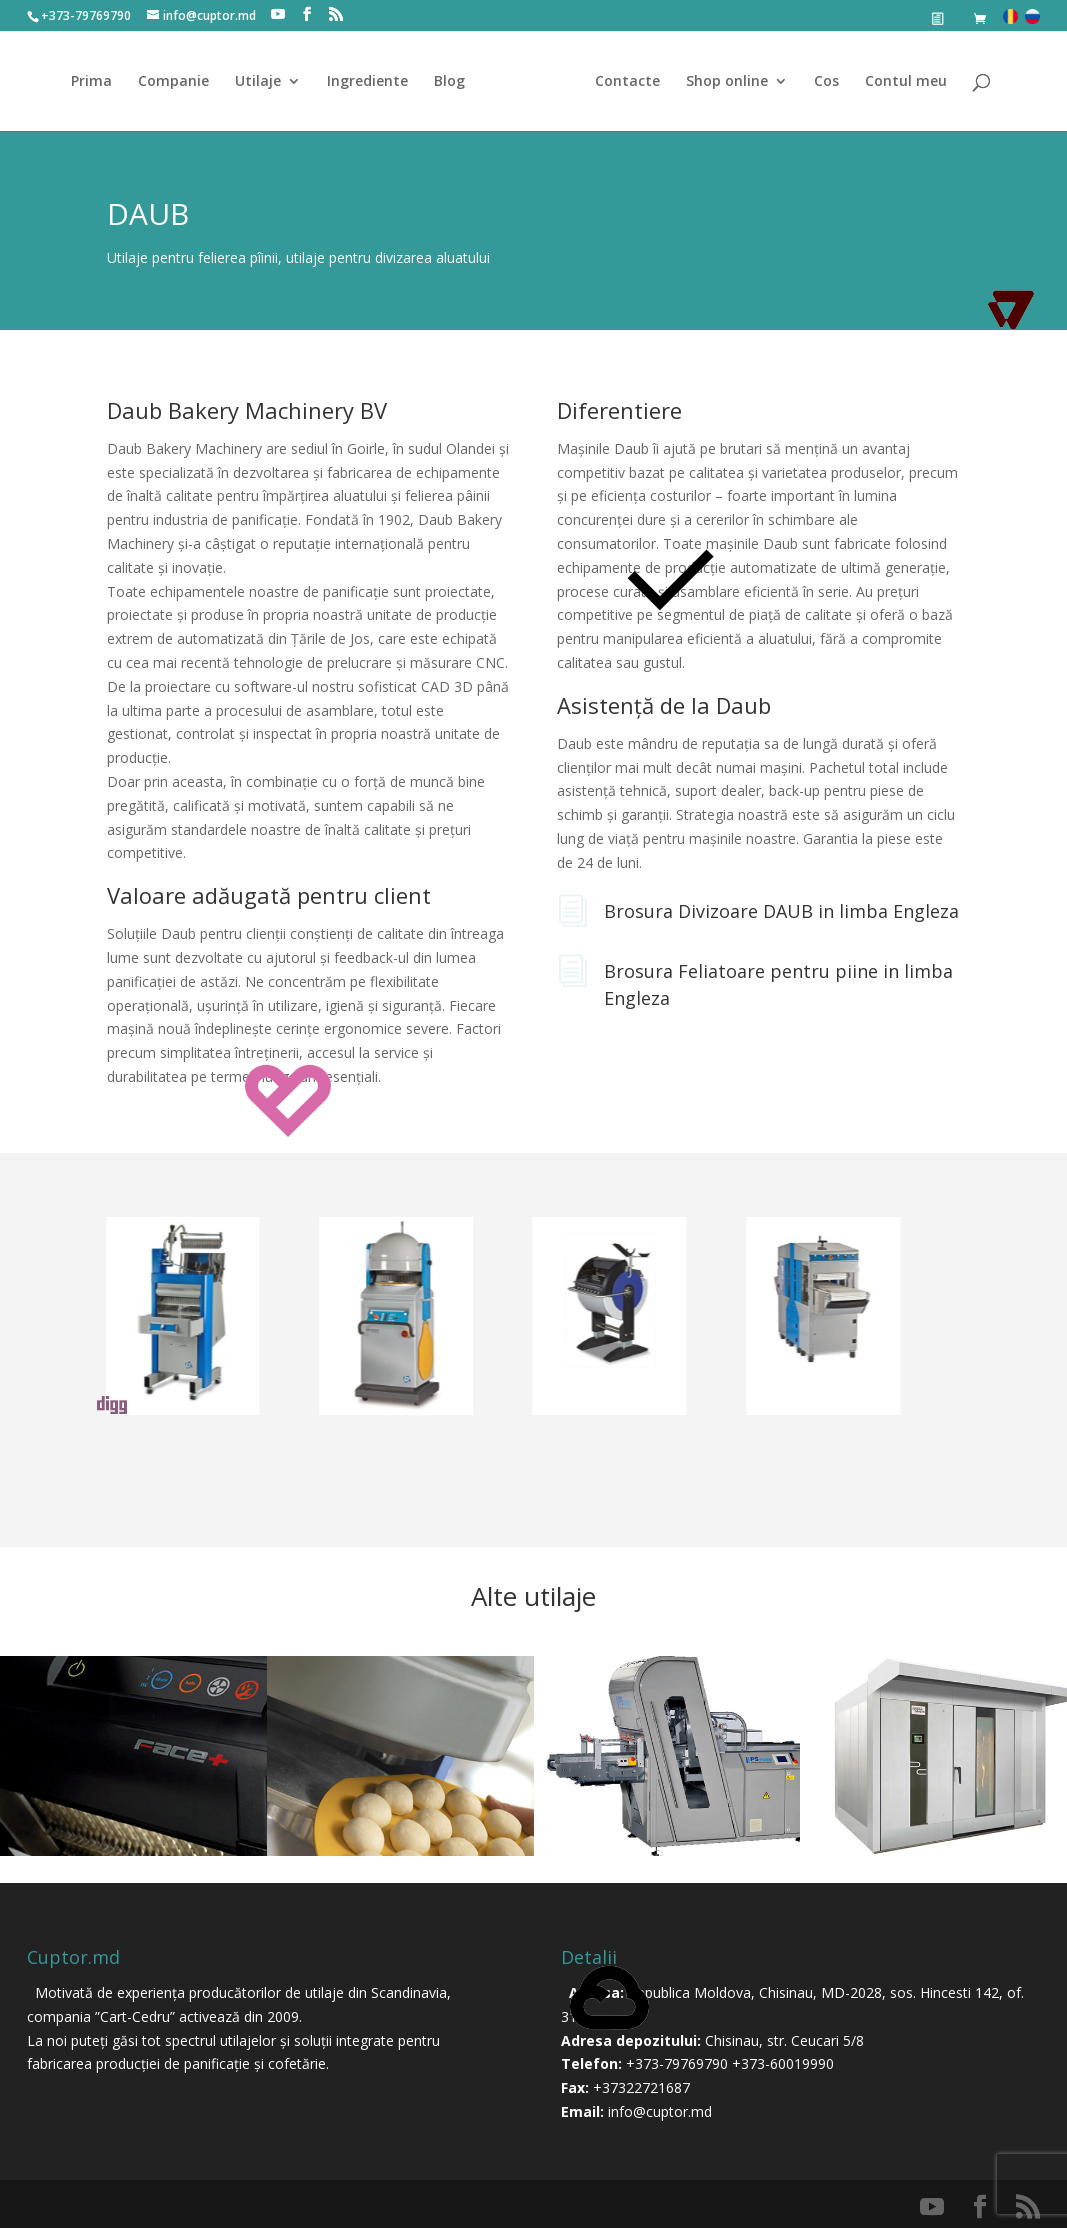 This screenshot has width=1067, height=2228. Describe the element at coordinates (670, 580) in the screenshot. I see `confirm or submit an action` at that location.